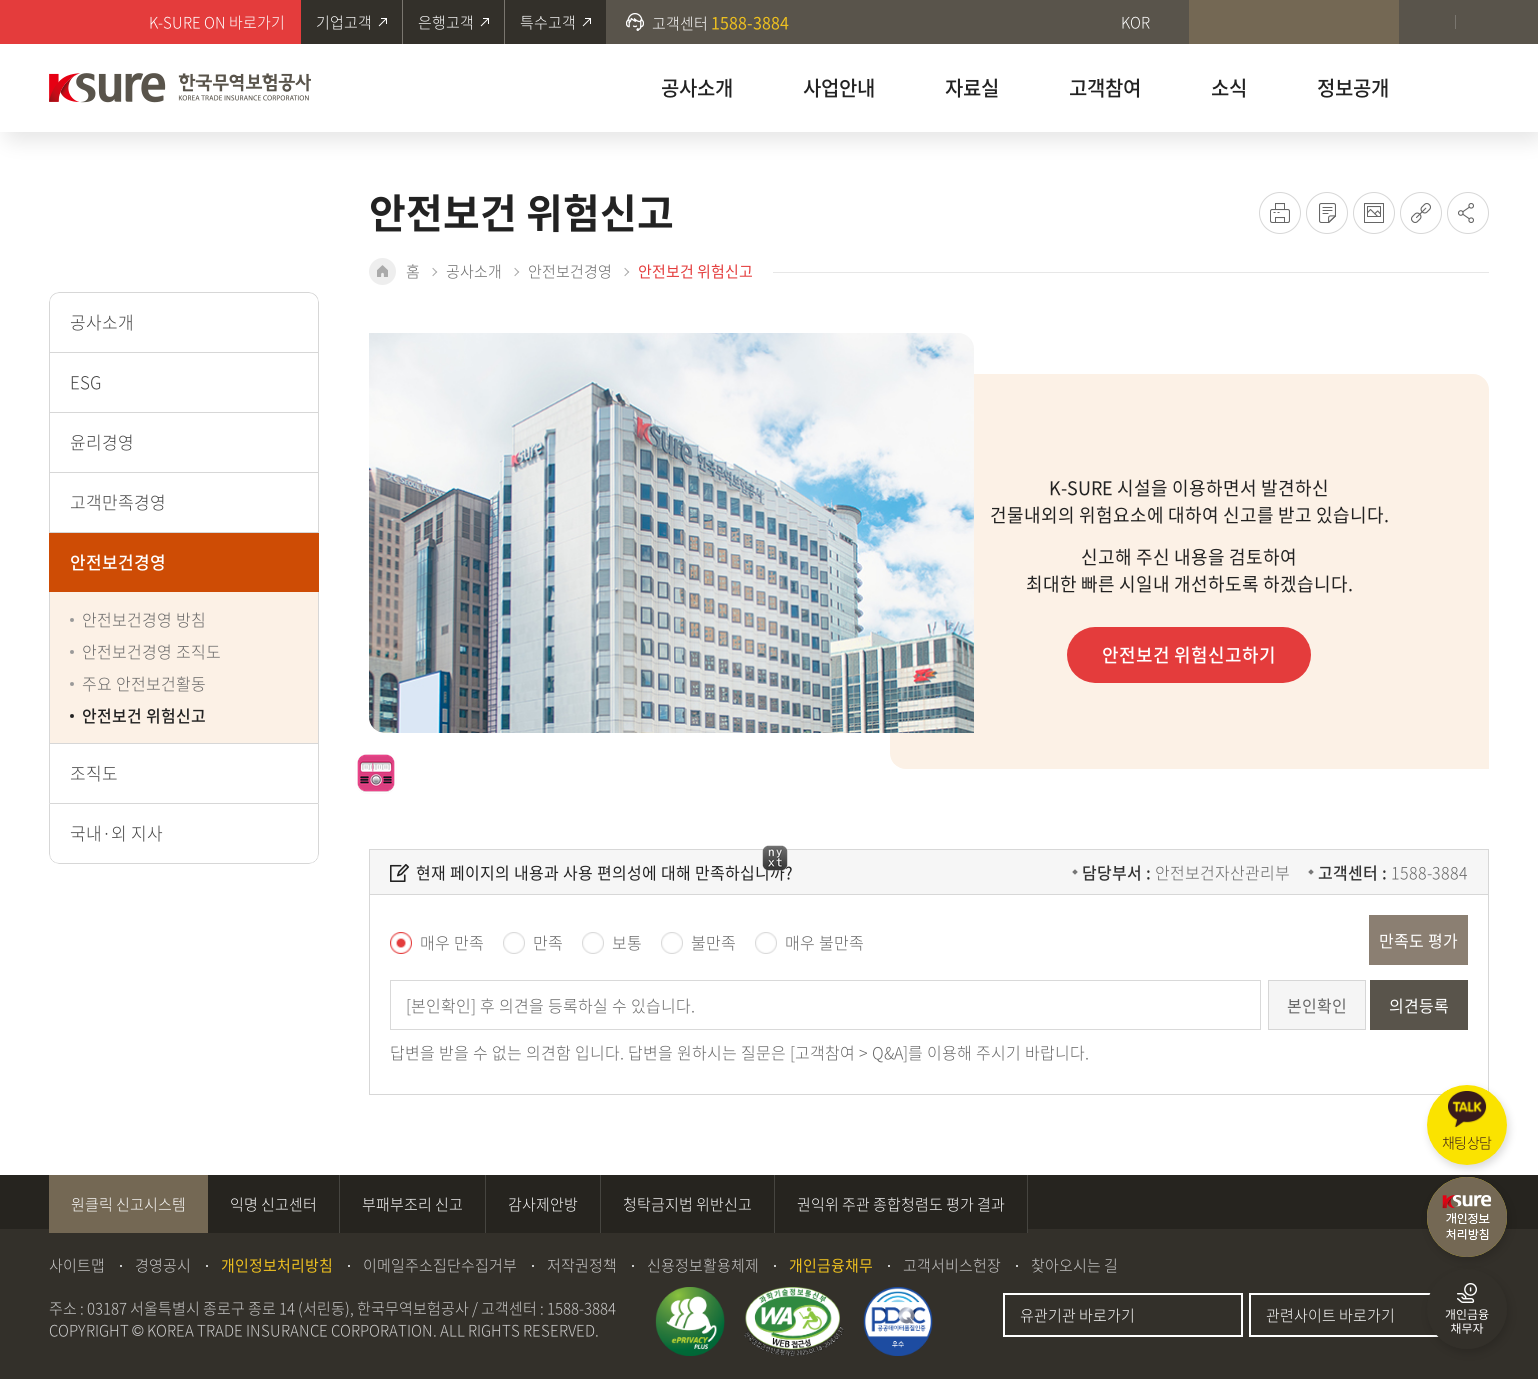  Describe the element at coordinates (376, 773) in the screenshot. I see `open tuner radio streaming app` at that location.